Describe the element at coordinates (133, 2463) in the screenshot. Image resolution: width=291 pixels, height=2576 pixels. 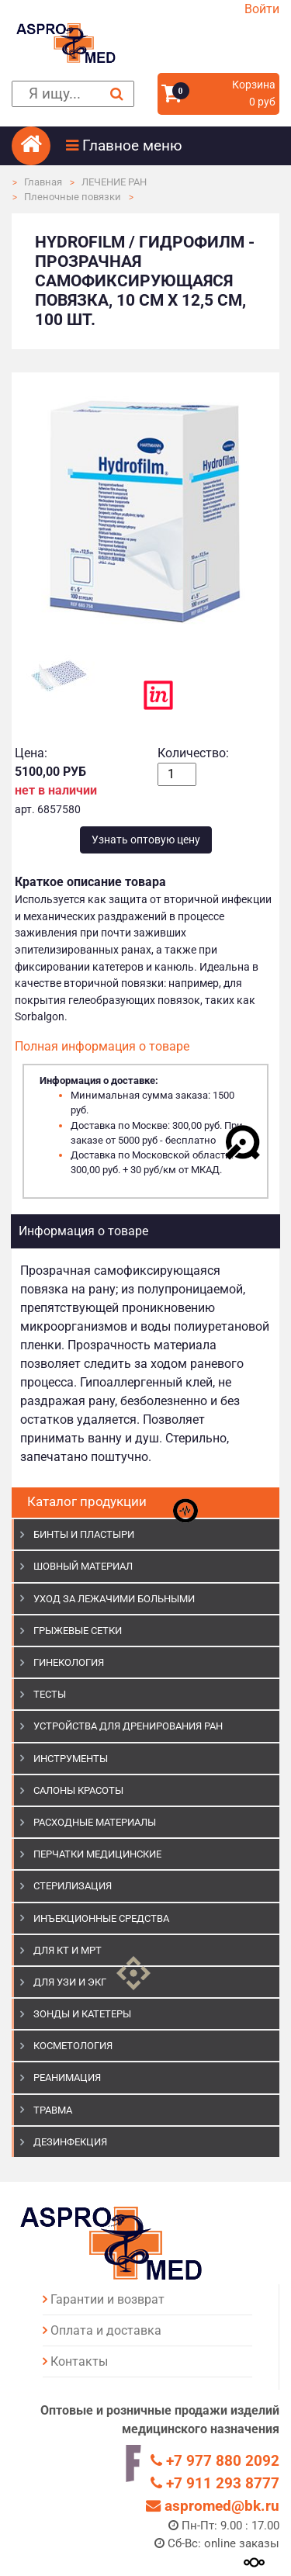
I see `launch fortnite game` at that location.